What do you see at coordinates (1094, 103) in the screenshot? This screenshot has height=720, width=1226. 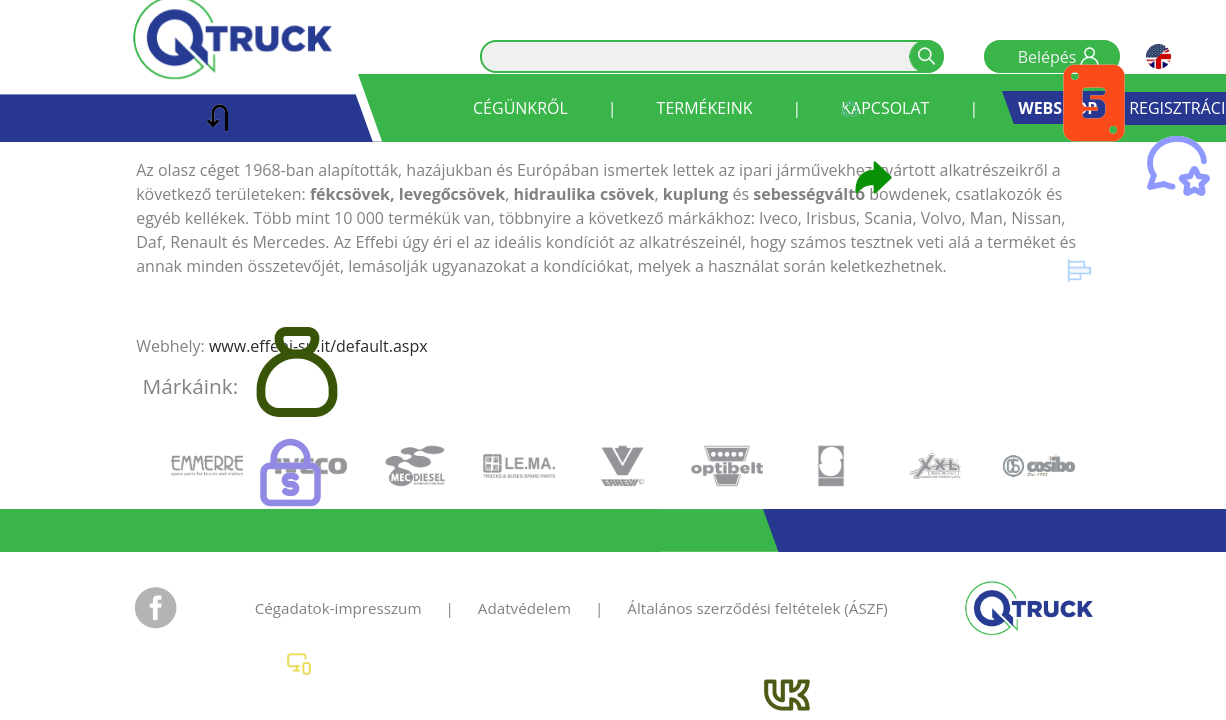 I see `select the five card in a card game` at bounding box center [1094, 103].